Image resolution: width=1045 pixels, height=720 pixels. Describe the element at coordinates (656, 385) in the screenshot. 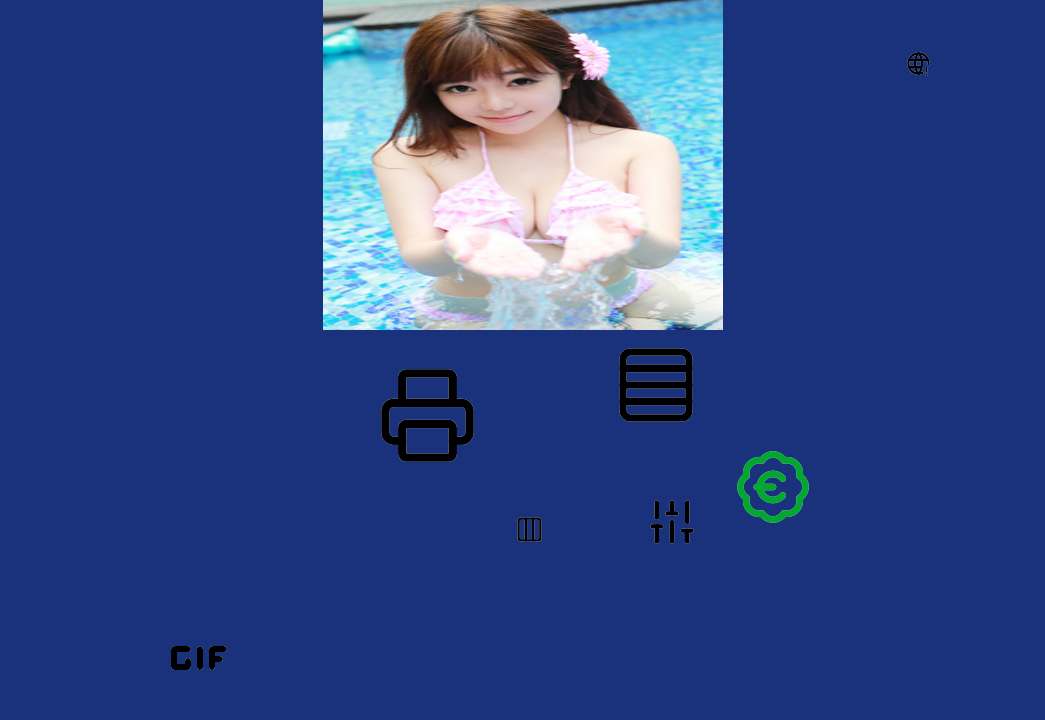

I see `switch to list view` at that location.